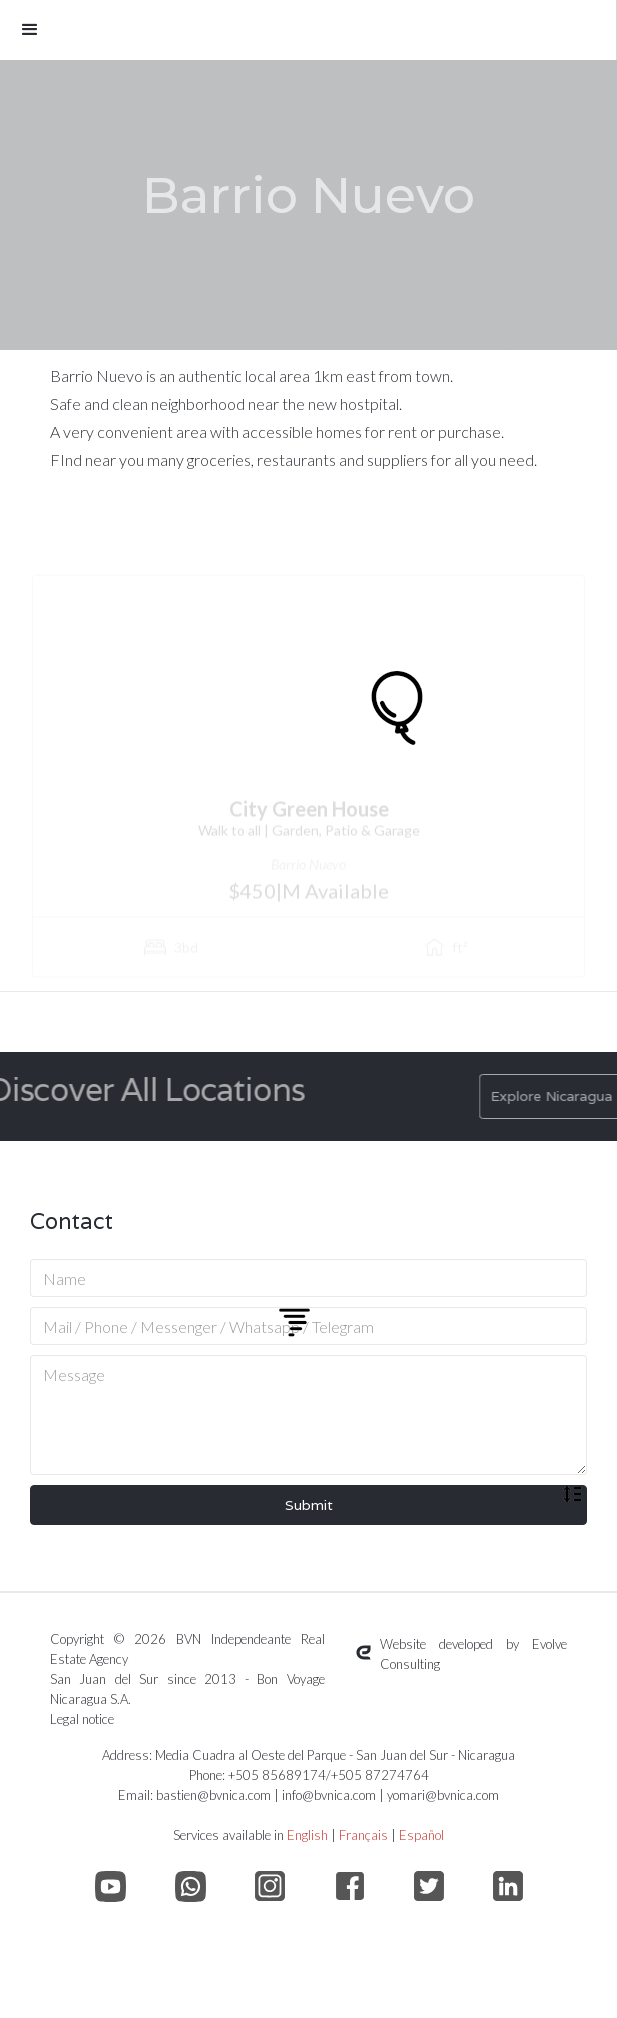 The width and height of the screenshot is (617, 2018). I want to click on indicates a celebration or special event, so click(397, 708).